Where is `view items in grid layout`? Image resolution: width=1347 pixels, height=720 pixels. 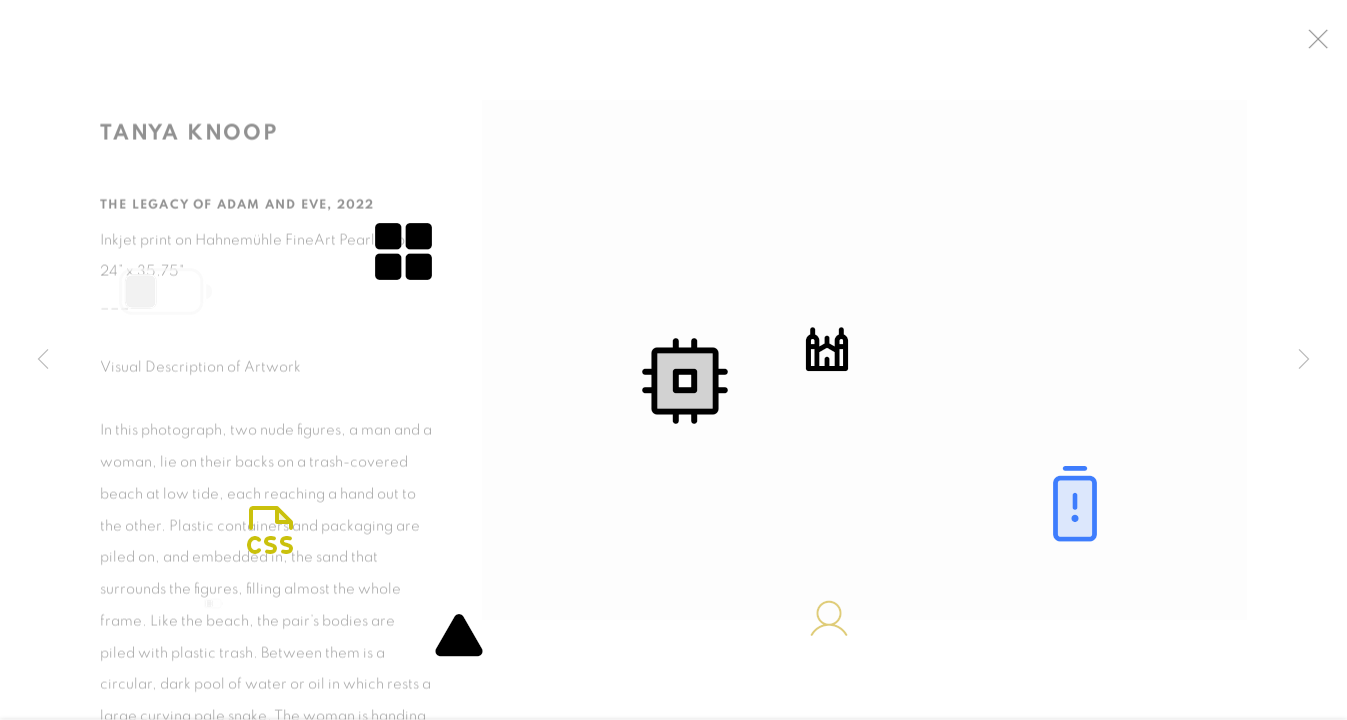 view items in grid layout is located at coordinates (403, 251).